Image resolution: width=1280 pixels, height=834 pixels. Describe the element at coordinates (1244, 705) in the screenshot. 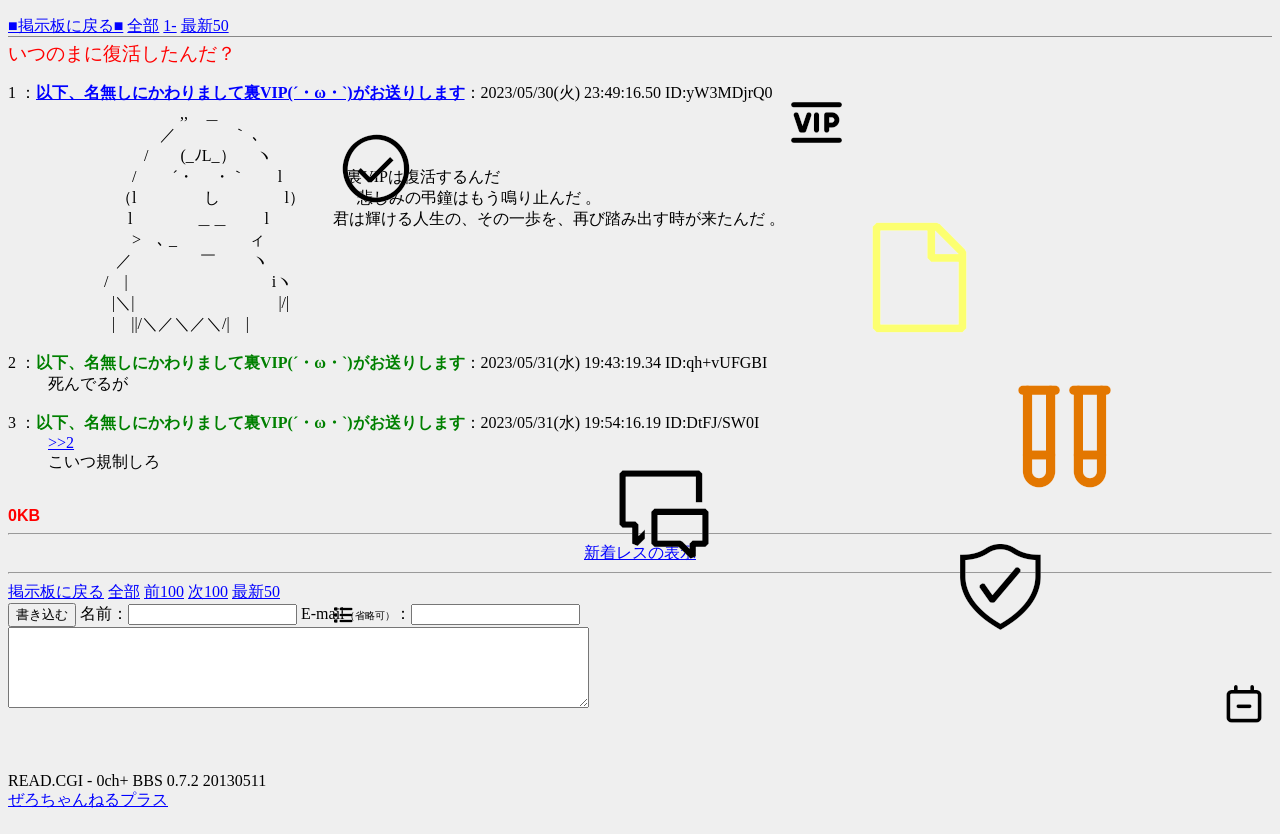

I see `remove an event from your calendar` at that location.